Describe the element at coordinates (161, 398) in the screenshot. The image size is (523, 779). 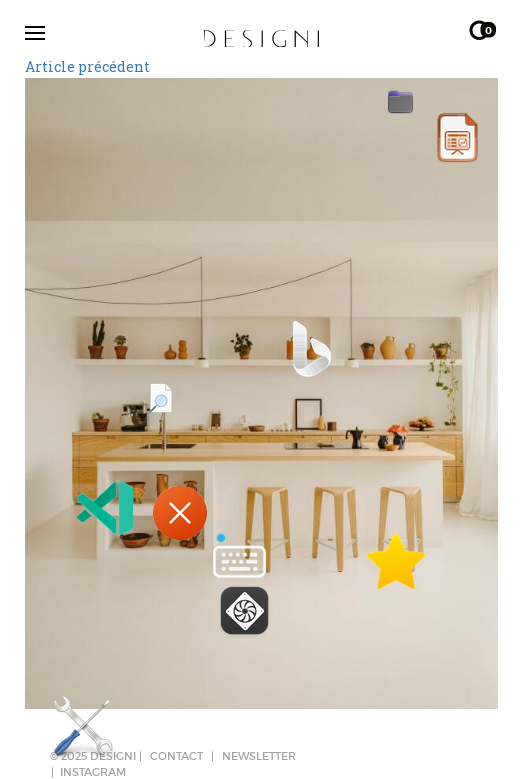
I see `search within a document or file` at that location.